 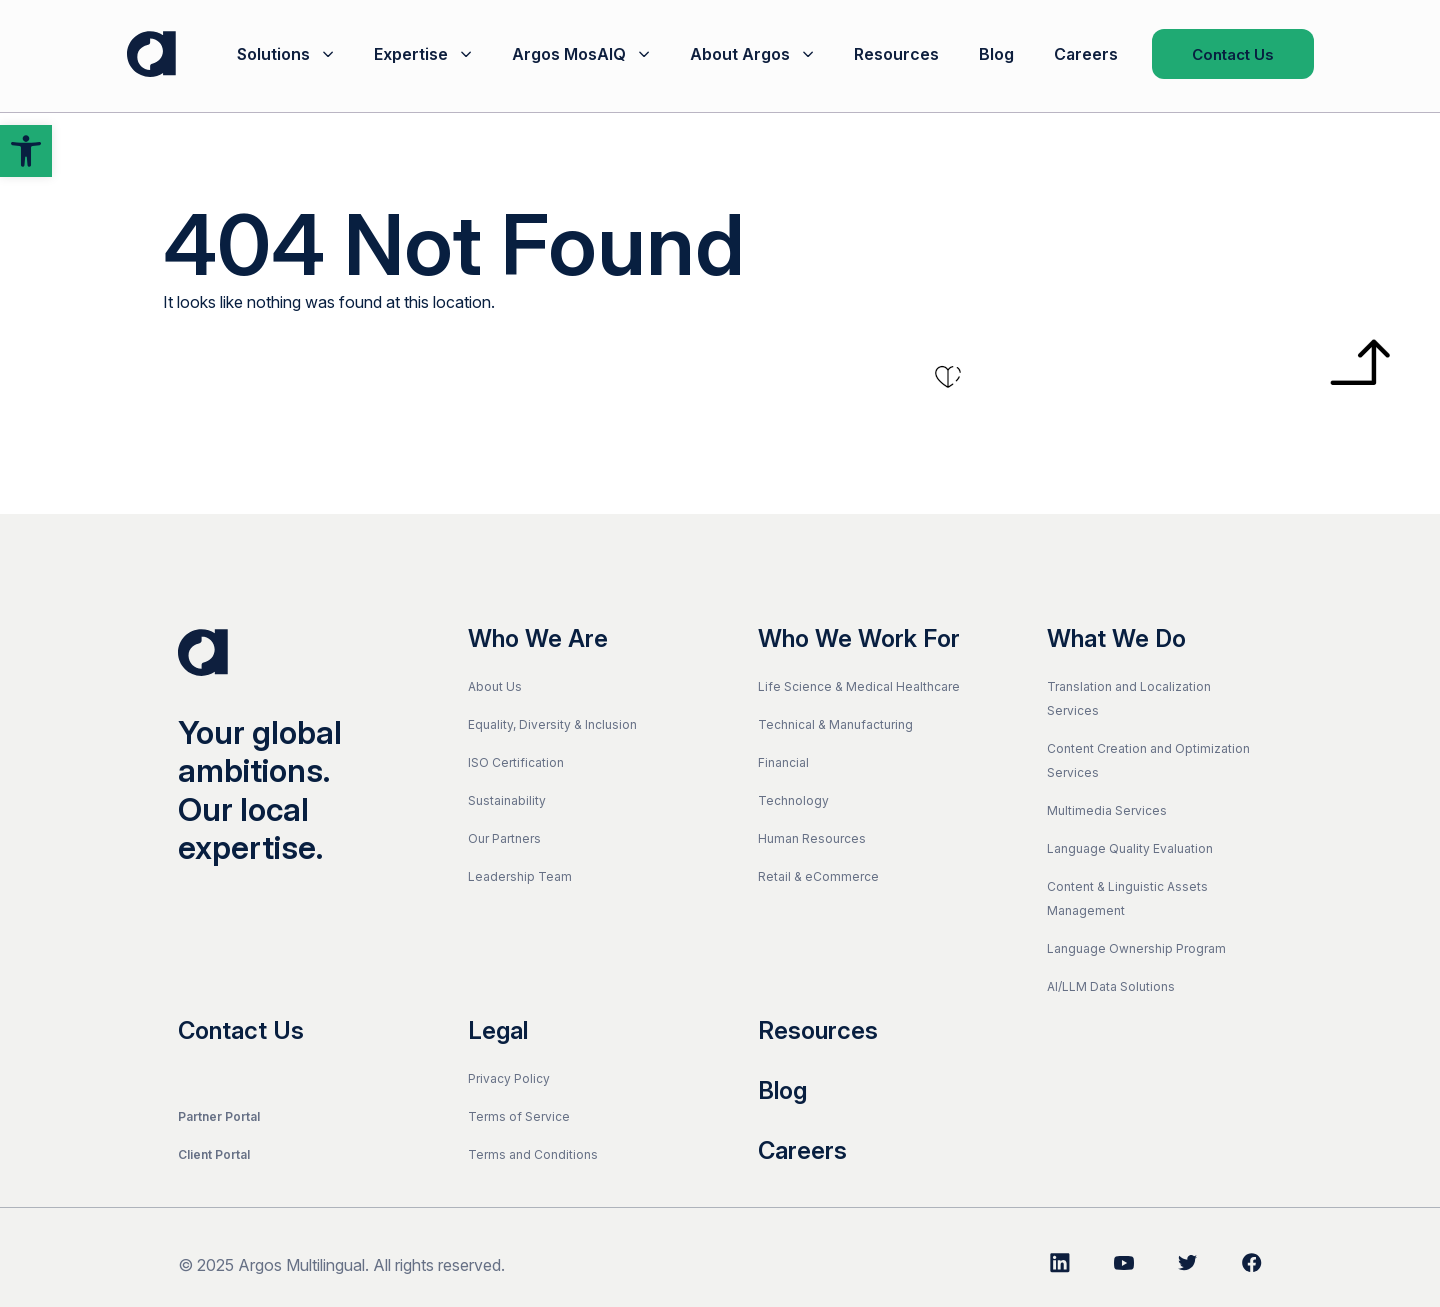 What do you see at coordinates (948, 376) in the screenshot?
I see `indicates partial like or favorite status` at bounding box center [948, 376].